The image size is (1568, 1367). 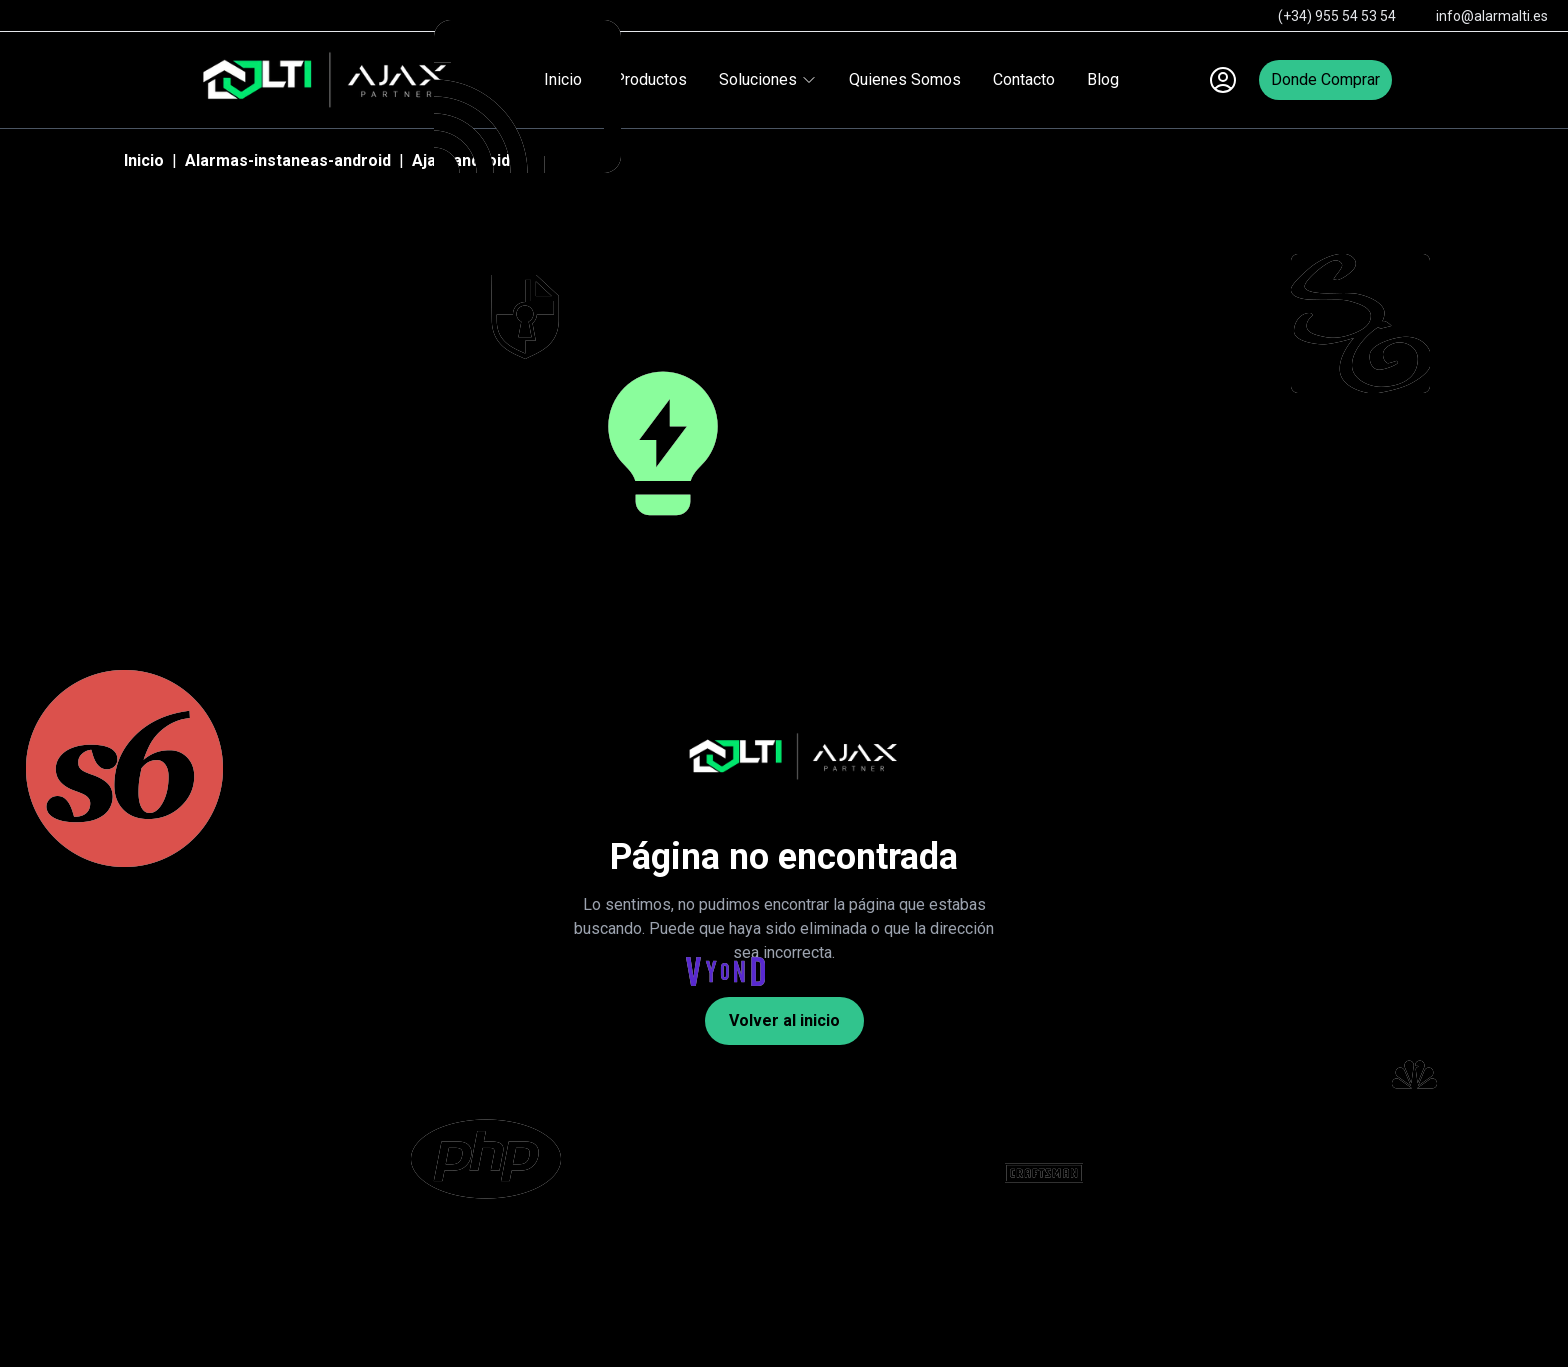 What do you see at coordinates (1414, 1074) in the screenshot?
I see `NBC network branding or logo` at bounding box center [1414, 1074].